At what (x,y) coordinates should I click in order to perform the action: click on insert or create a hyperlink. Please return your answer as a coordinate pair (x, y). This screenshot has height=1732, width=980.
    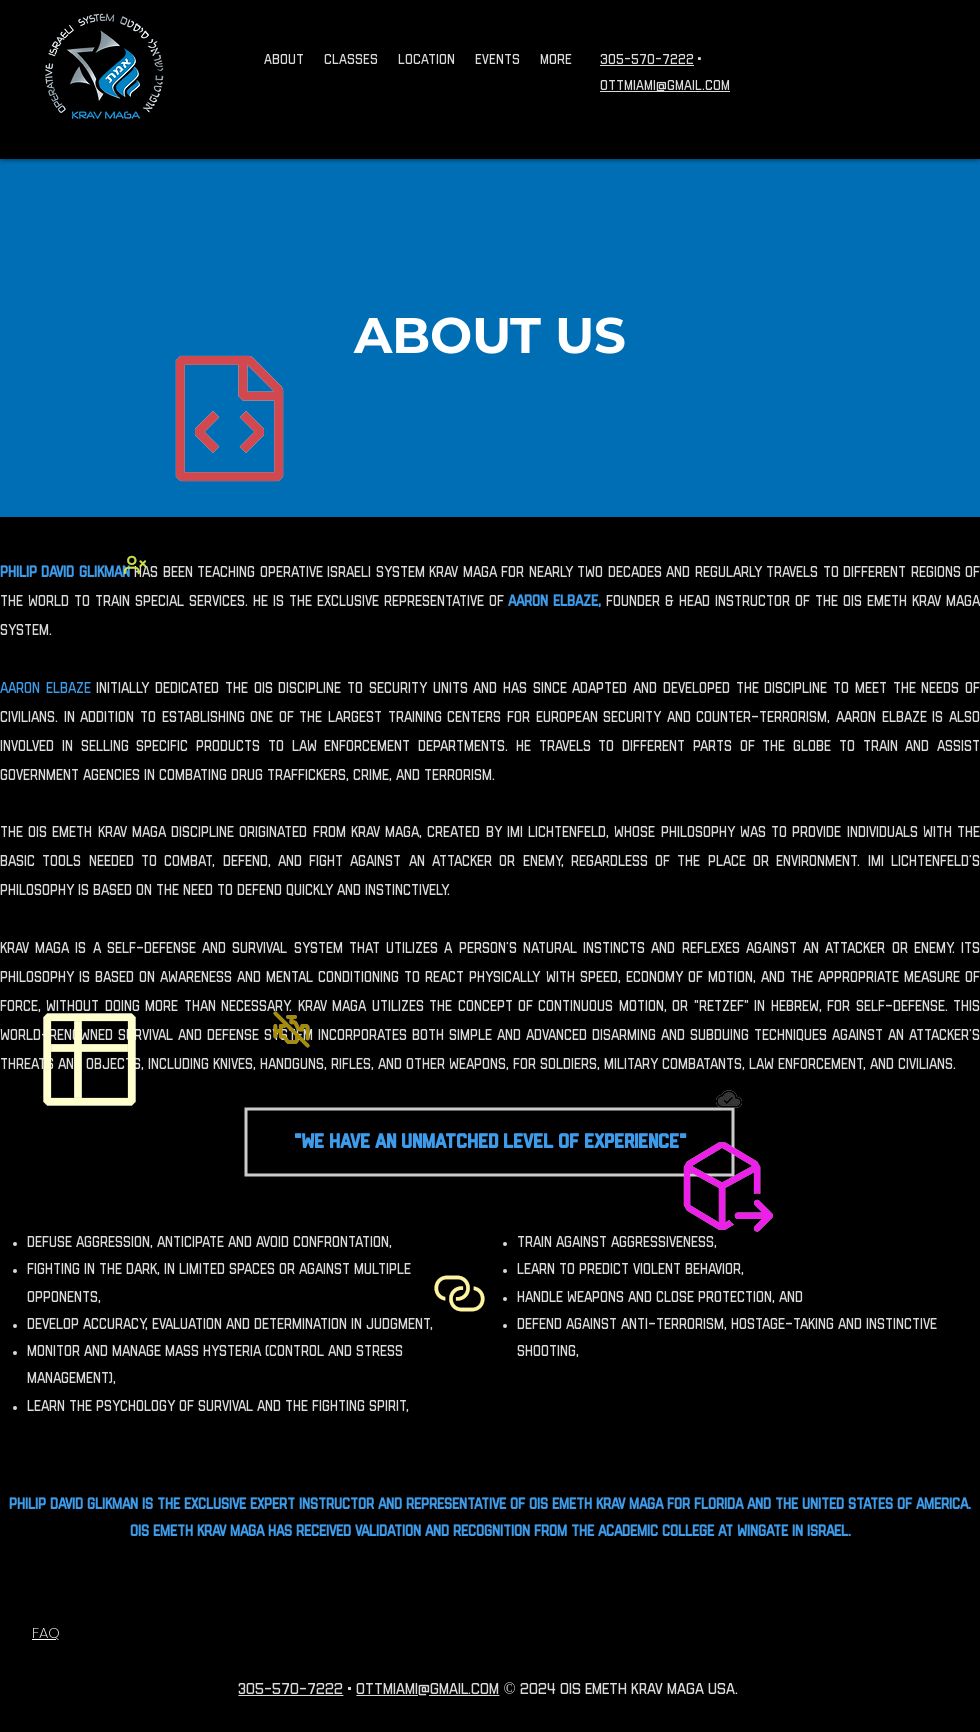
    Looking at the image, I should click on (459, 1293).